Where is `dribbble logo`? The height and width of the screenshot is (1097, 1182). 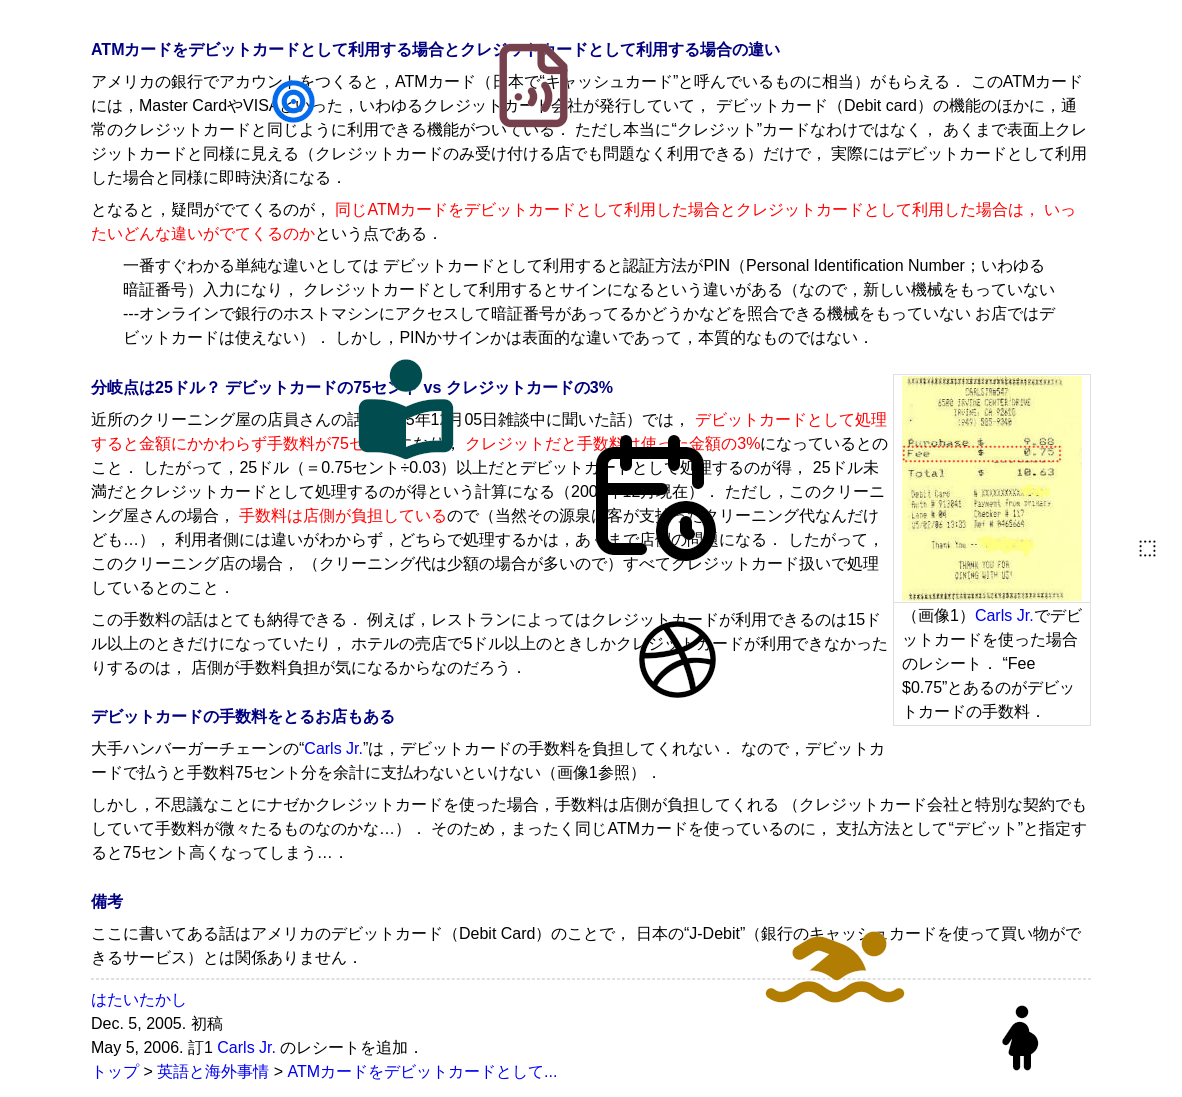
dribbble logo is located at coordinates (677, 659).